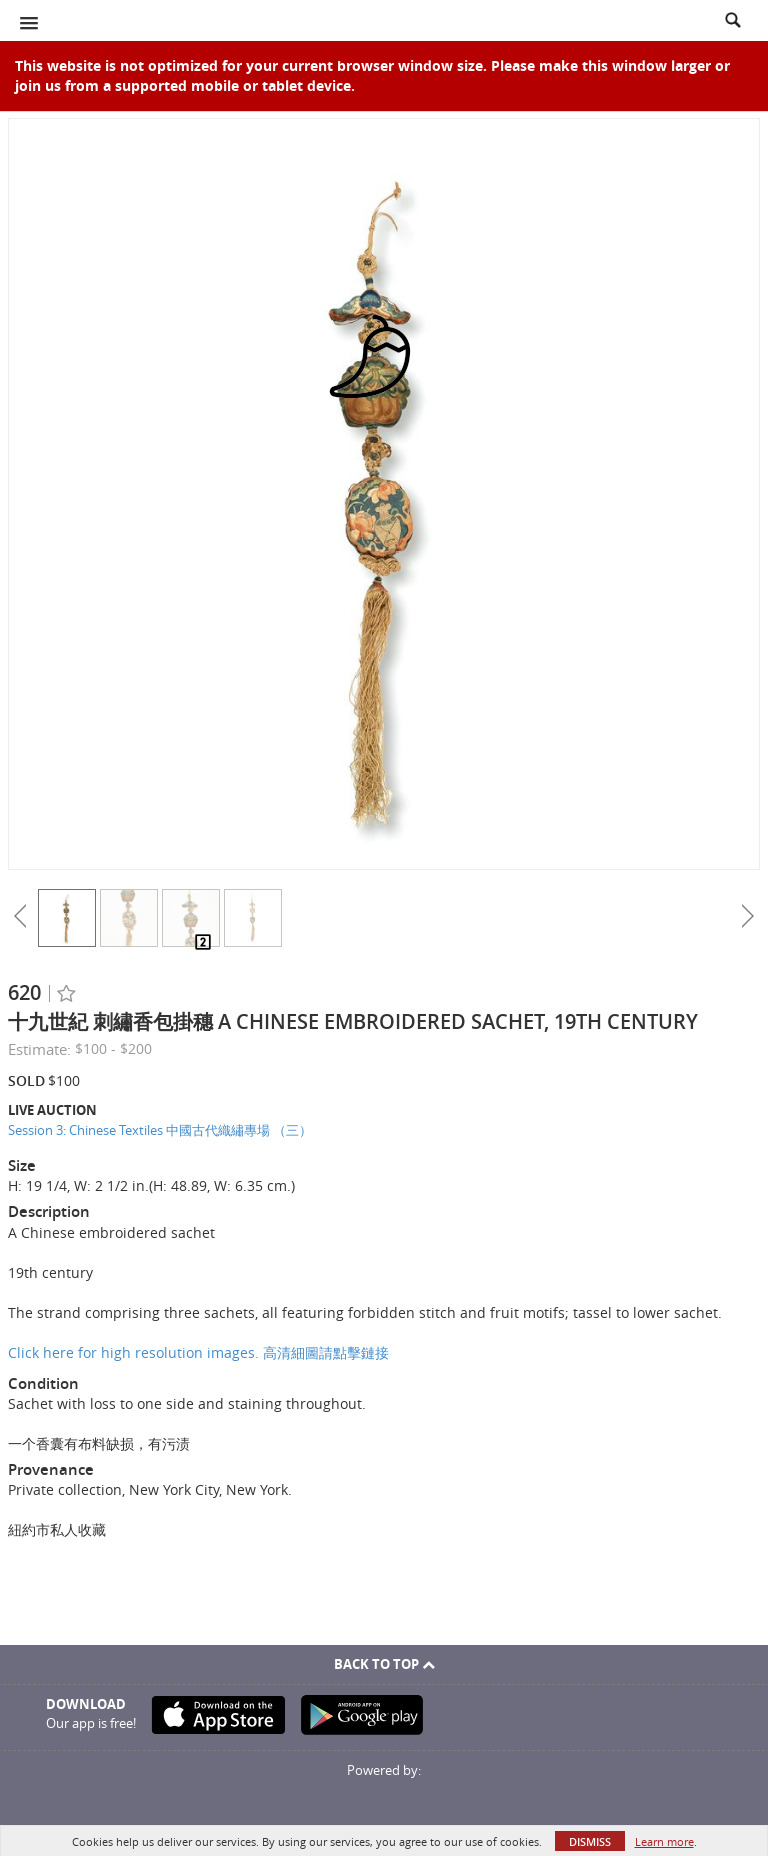 The image size is (768, 1856). What do you see at coordinates (374, 359) in the screenshot?
I see `indicates spicy food or heat level` at bounding box center [374, 359].